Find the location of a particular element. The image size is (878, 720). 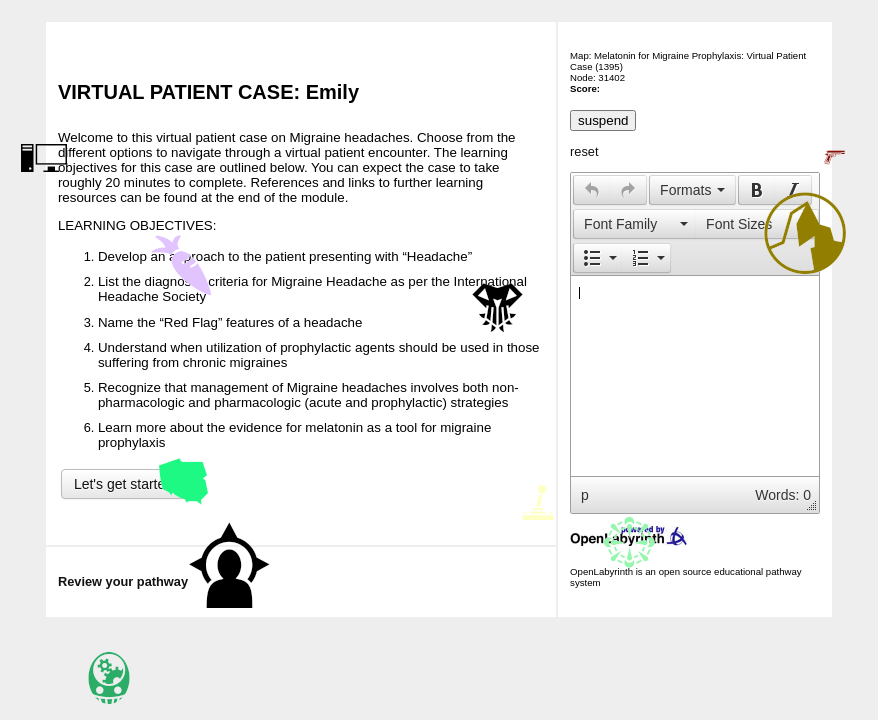

represents a lamprey or parasitic creature in a game is located at coordinates (629, 542).